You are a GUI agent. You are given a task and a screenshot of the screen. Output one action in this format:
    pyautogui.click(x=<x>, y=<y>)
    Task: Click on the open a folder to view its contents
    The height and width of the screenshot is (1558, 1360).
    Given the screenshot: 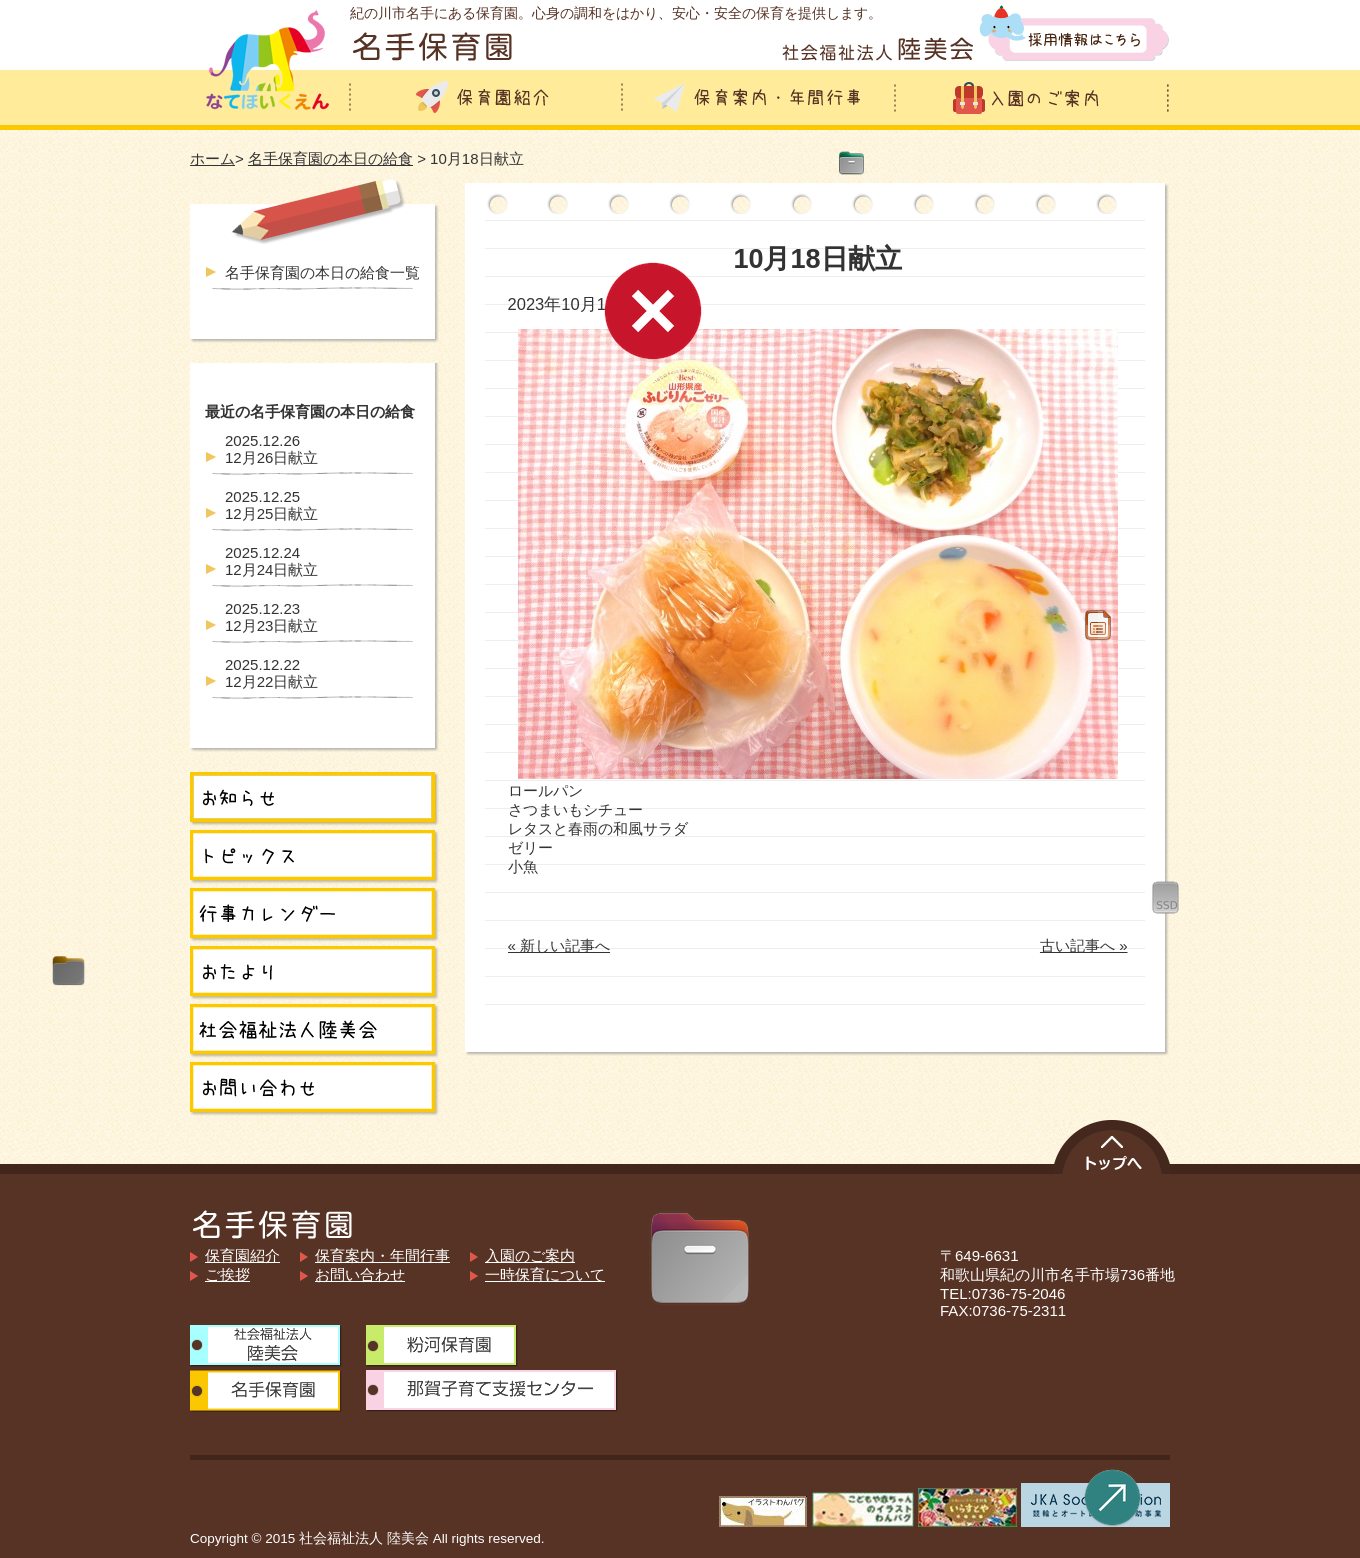 What is the action you would take?
    pyautogui.click(x=68, y=970)
    